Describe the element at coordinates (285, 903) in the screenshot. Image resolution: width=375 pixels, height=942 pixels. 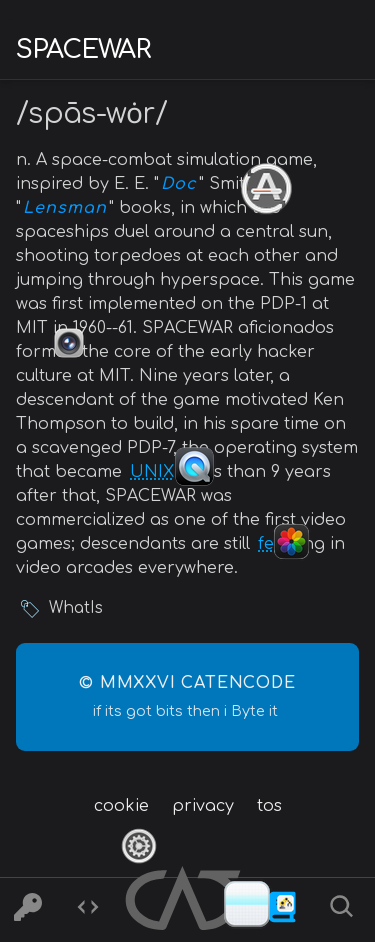
I see `open gnome builder development environment` at that location.